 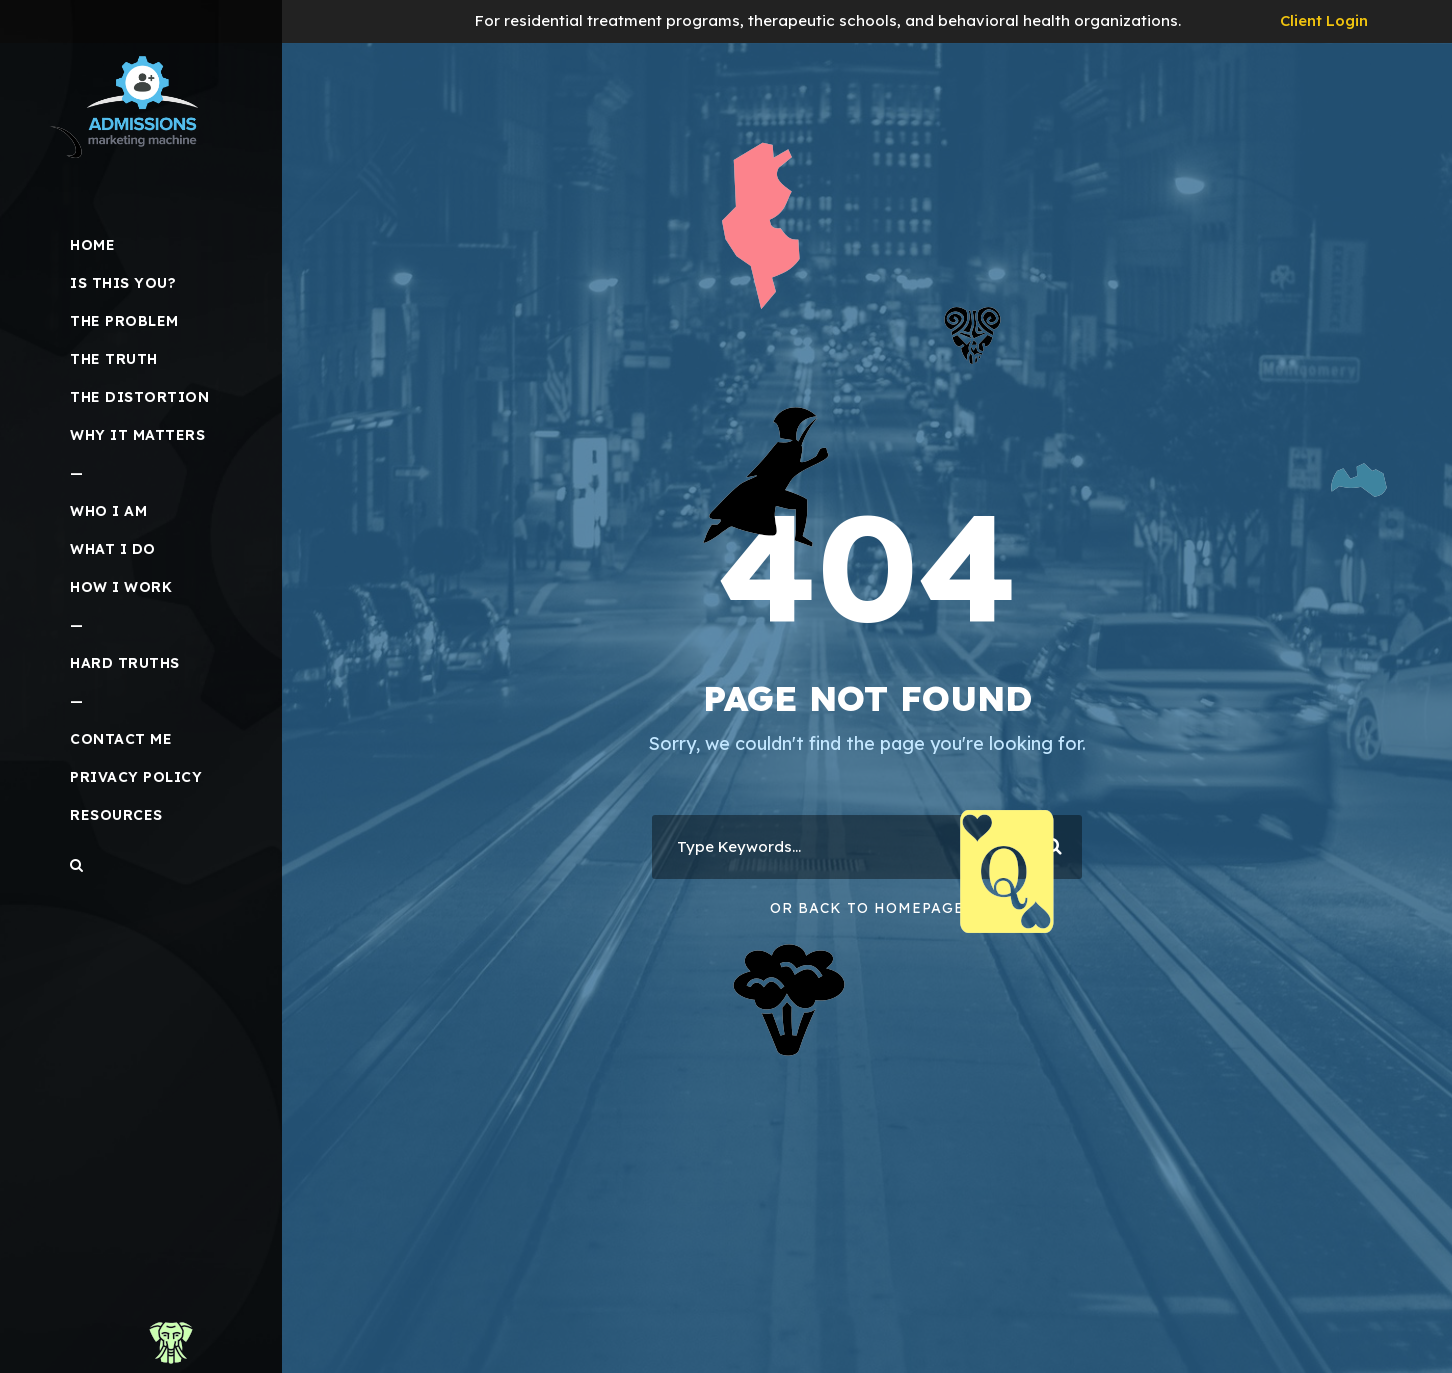 What do you see at coordinates (767, 224) in the screenshot?
I see `select tunisia as your country or region` at bounding box center [767, 224].